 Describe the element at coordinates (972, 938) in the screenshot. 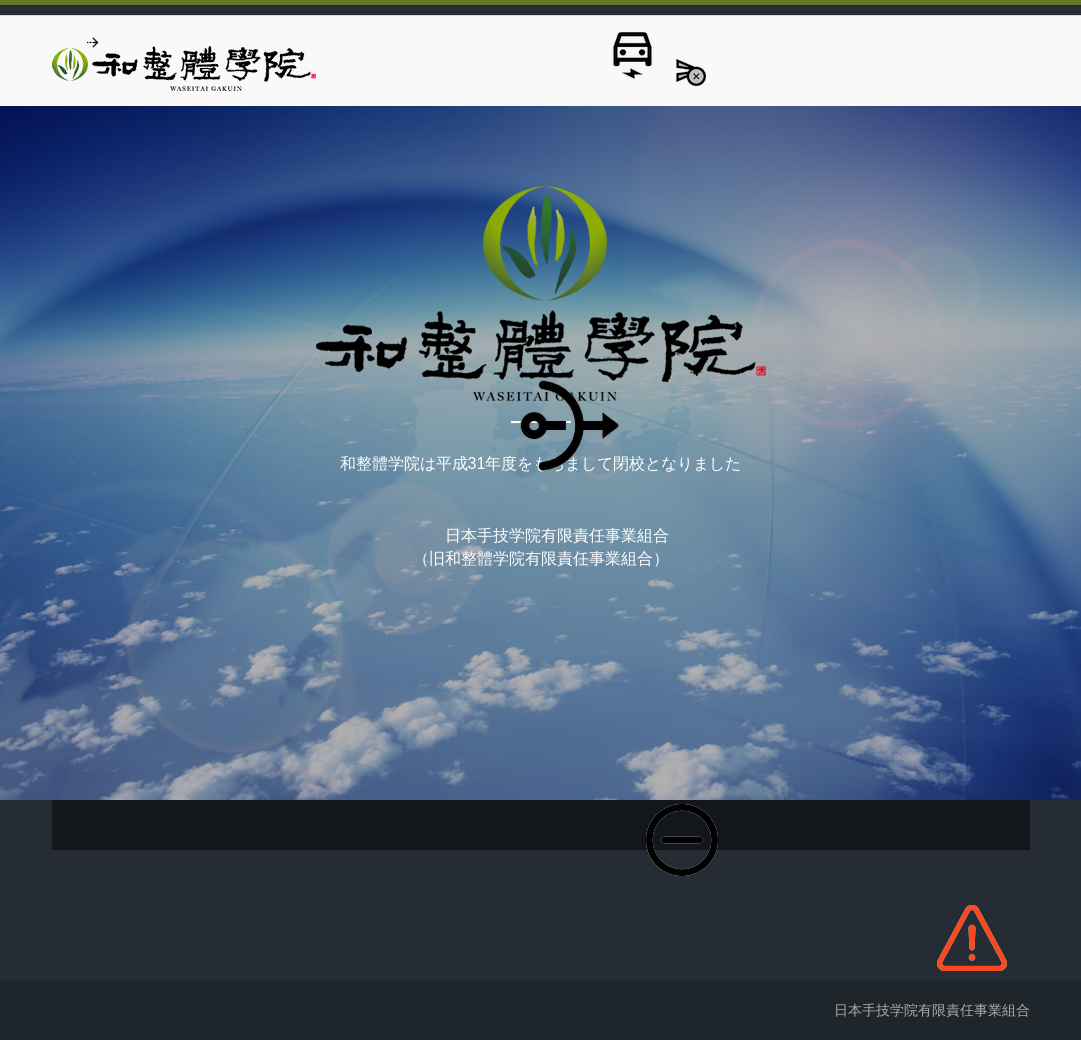

I see `indicates a warning or caution state` at that location.